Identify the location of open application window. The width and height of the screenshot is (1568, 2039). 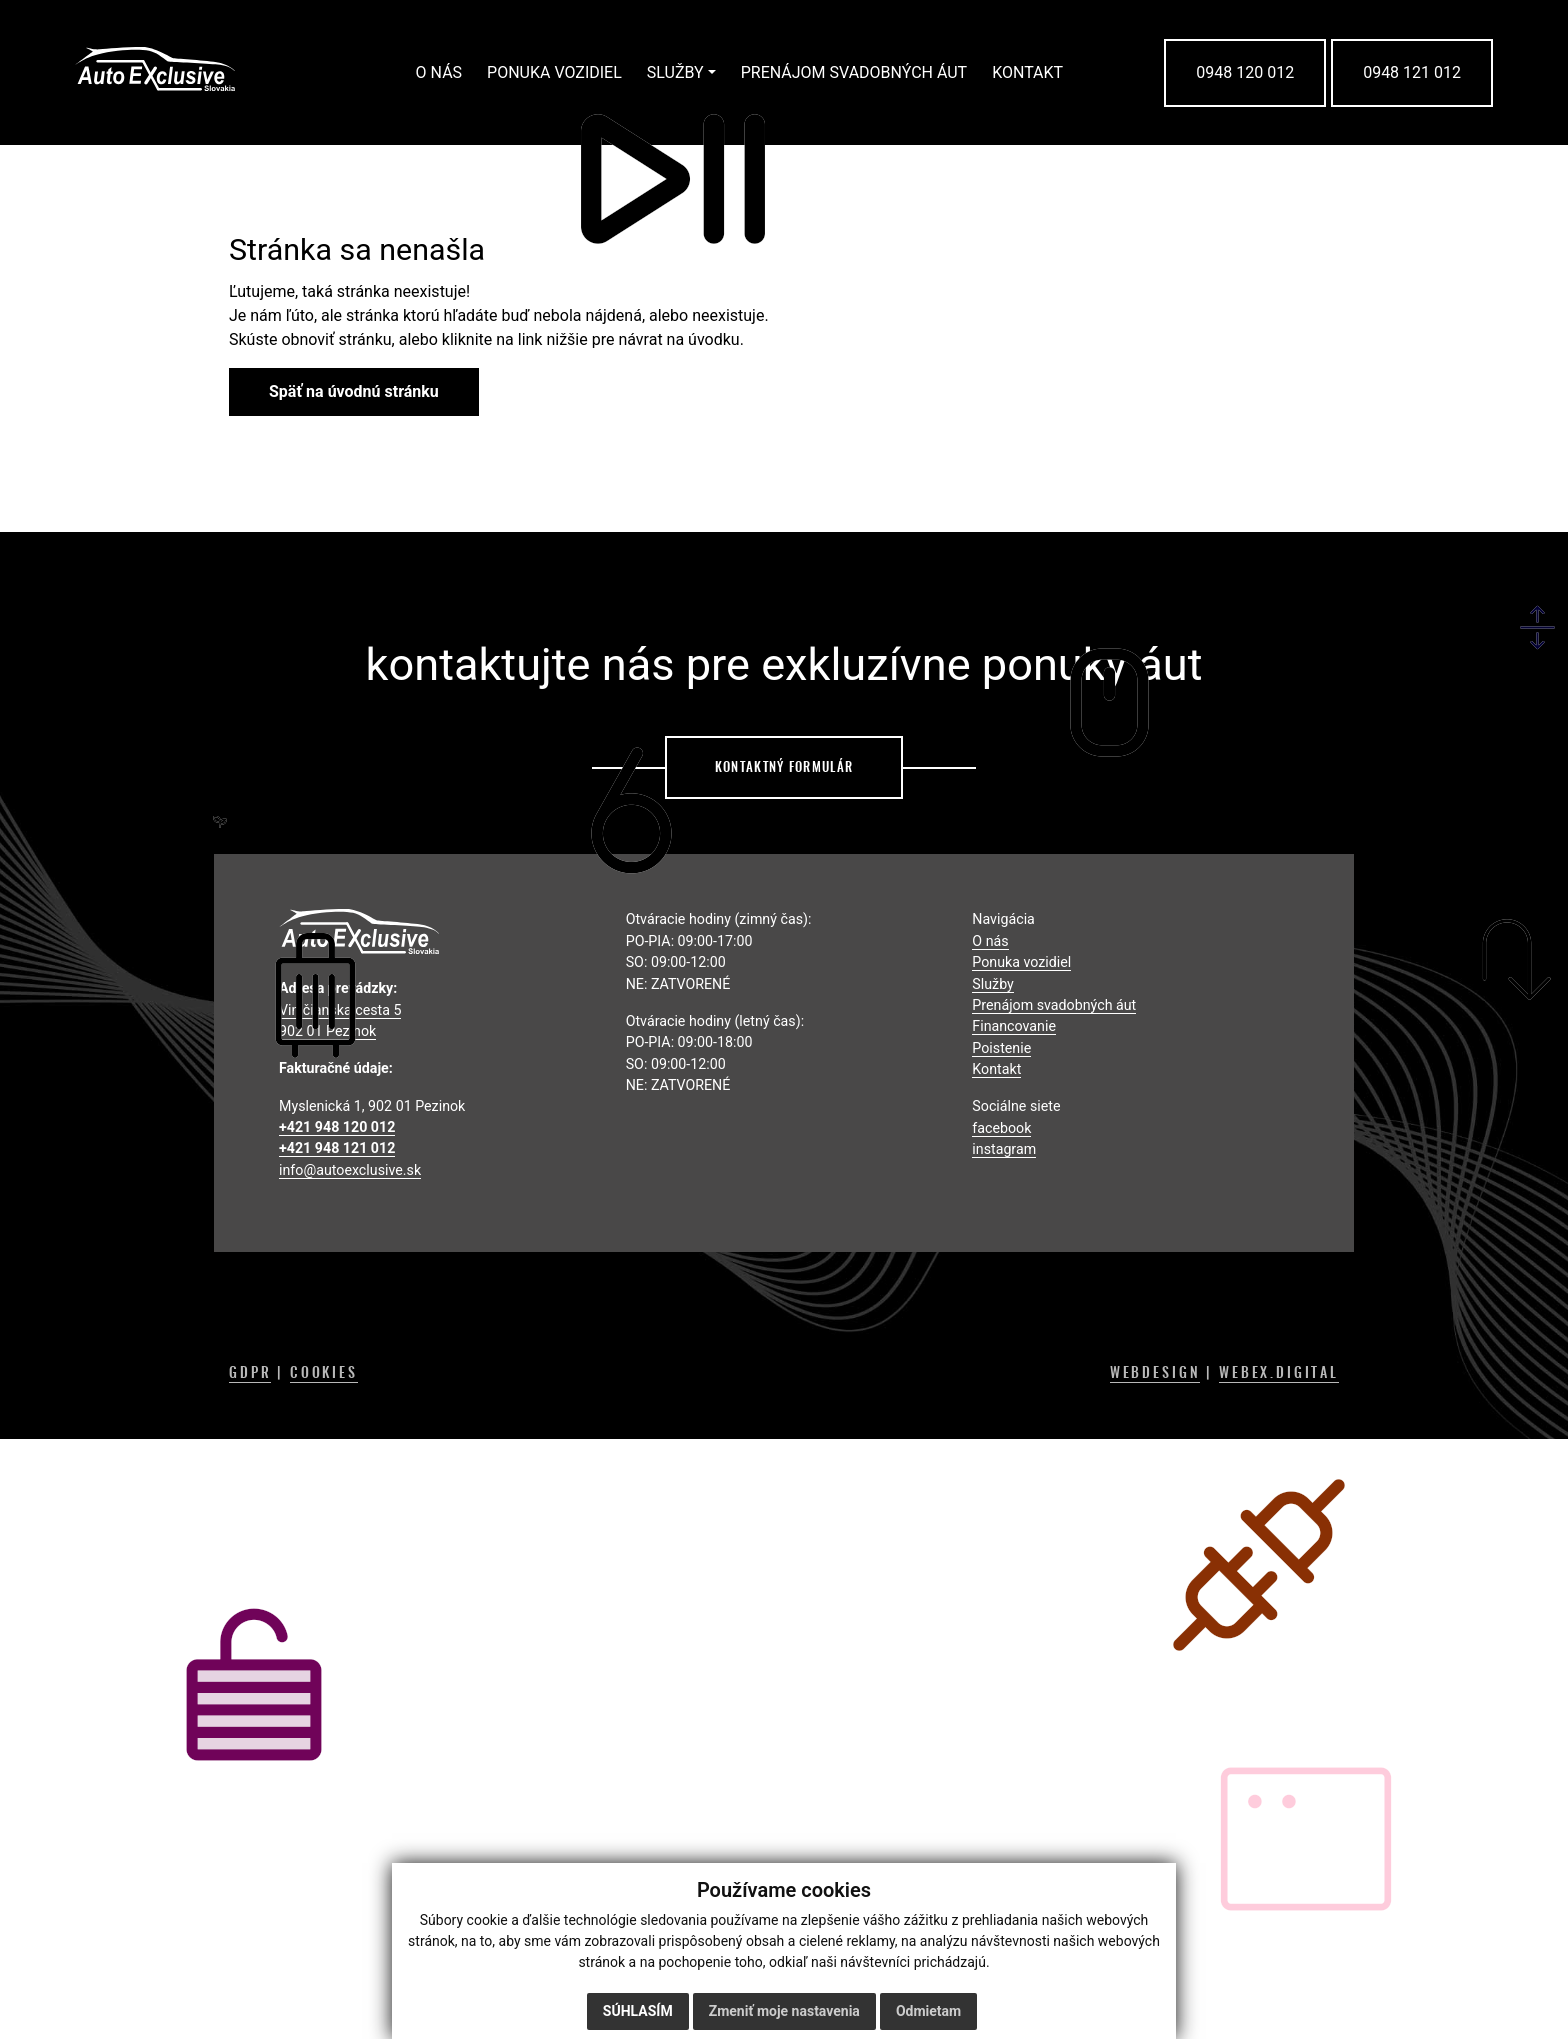
(1306, 1839).